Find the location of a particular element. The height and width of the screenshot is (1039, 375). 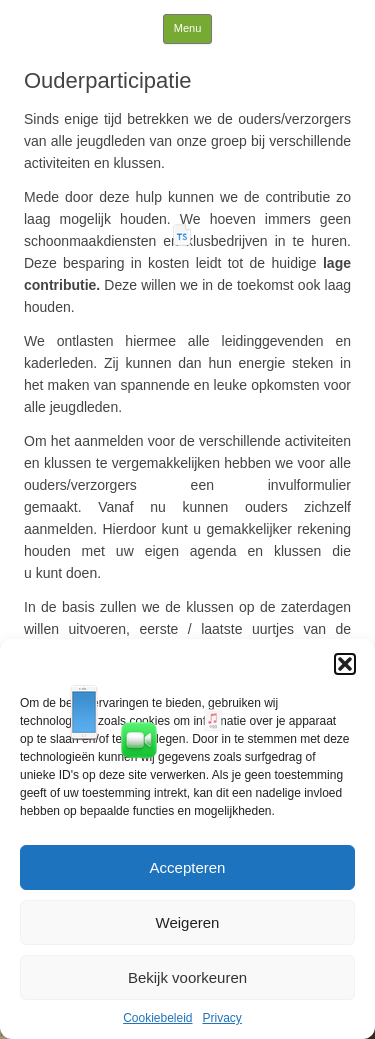

a typescript source code file is located at coordinates (182, 235).